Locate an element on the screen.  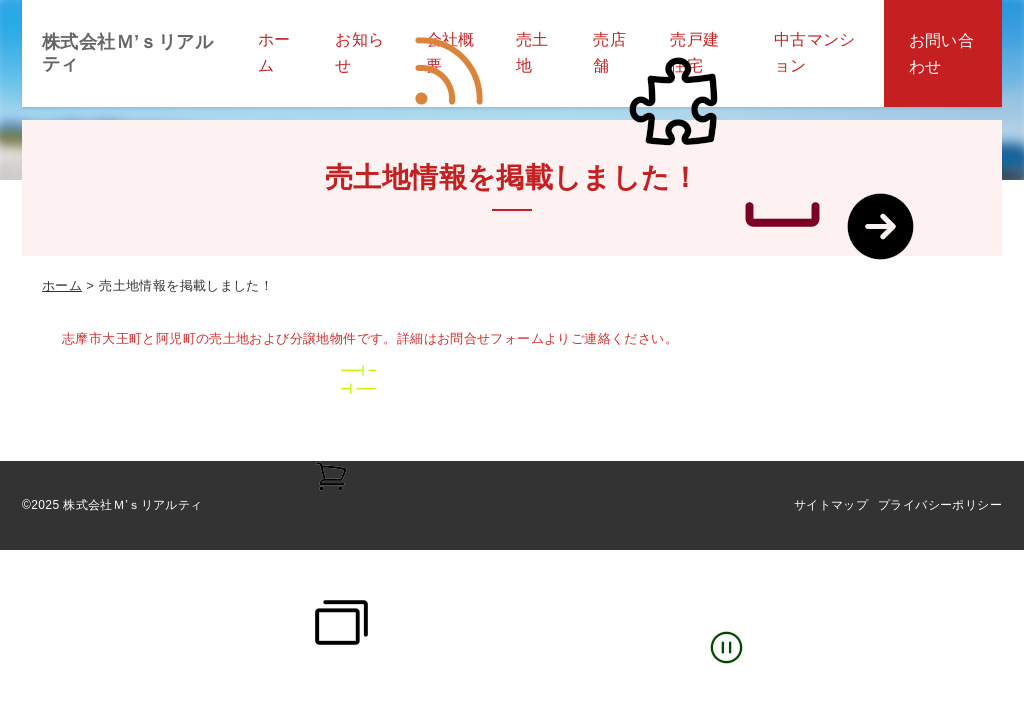
adjust settings or preferences is located at coordinates (358, 379).